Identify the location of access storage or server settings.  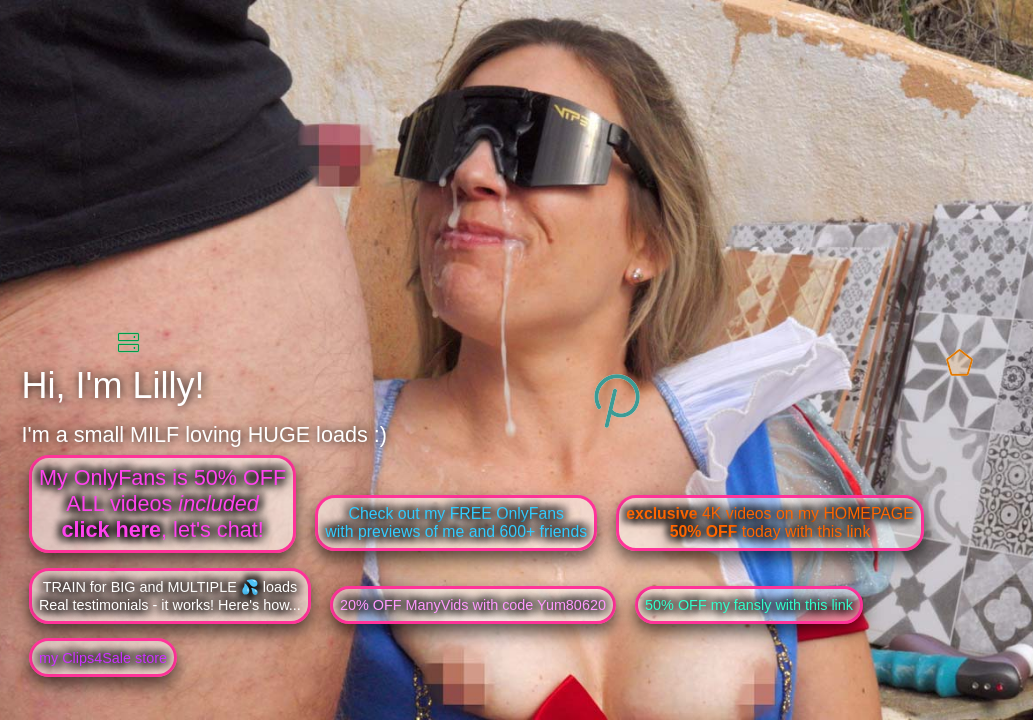
(128, 342).